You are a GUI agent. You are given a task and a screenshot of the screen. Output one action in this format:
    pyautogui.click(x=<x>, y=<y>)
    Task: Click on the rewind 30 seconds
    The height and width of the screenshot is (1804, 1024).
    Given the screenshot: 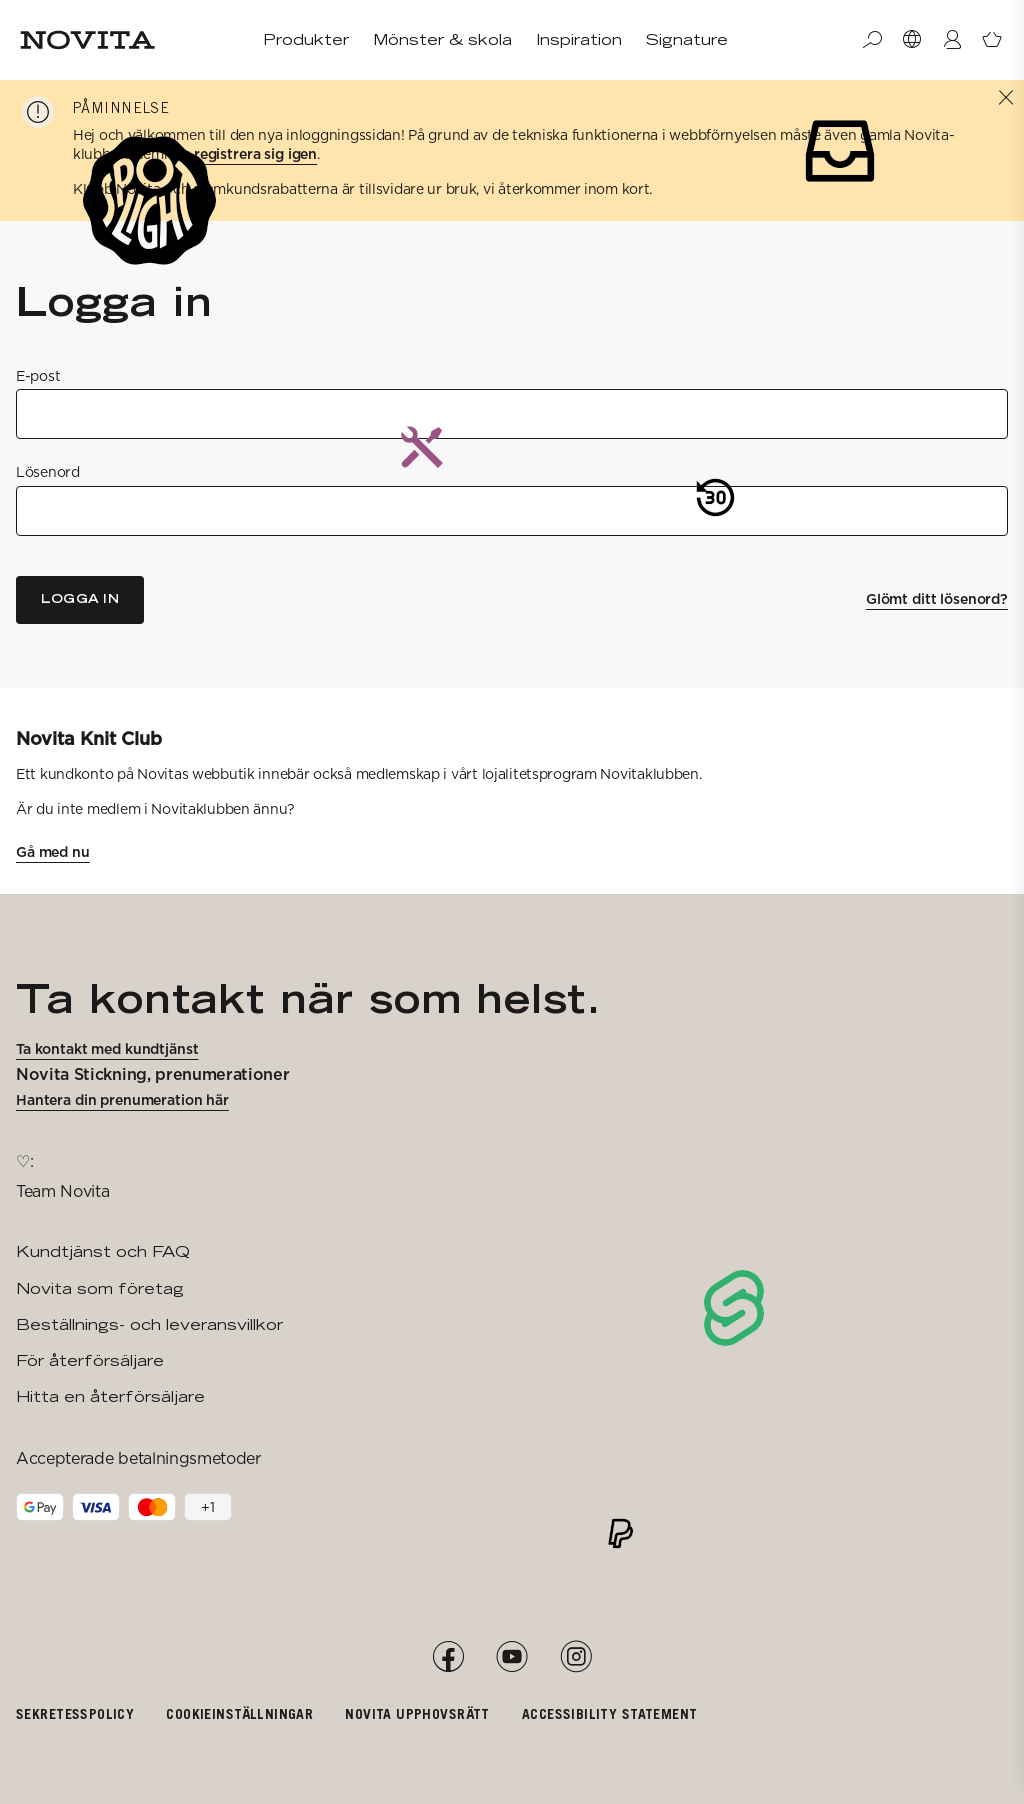 What is the action you would take?
    pyautogui.click(x=715, y=497)
    